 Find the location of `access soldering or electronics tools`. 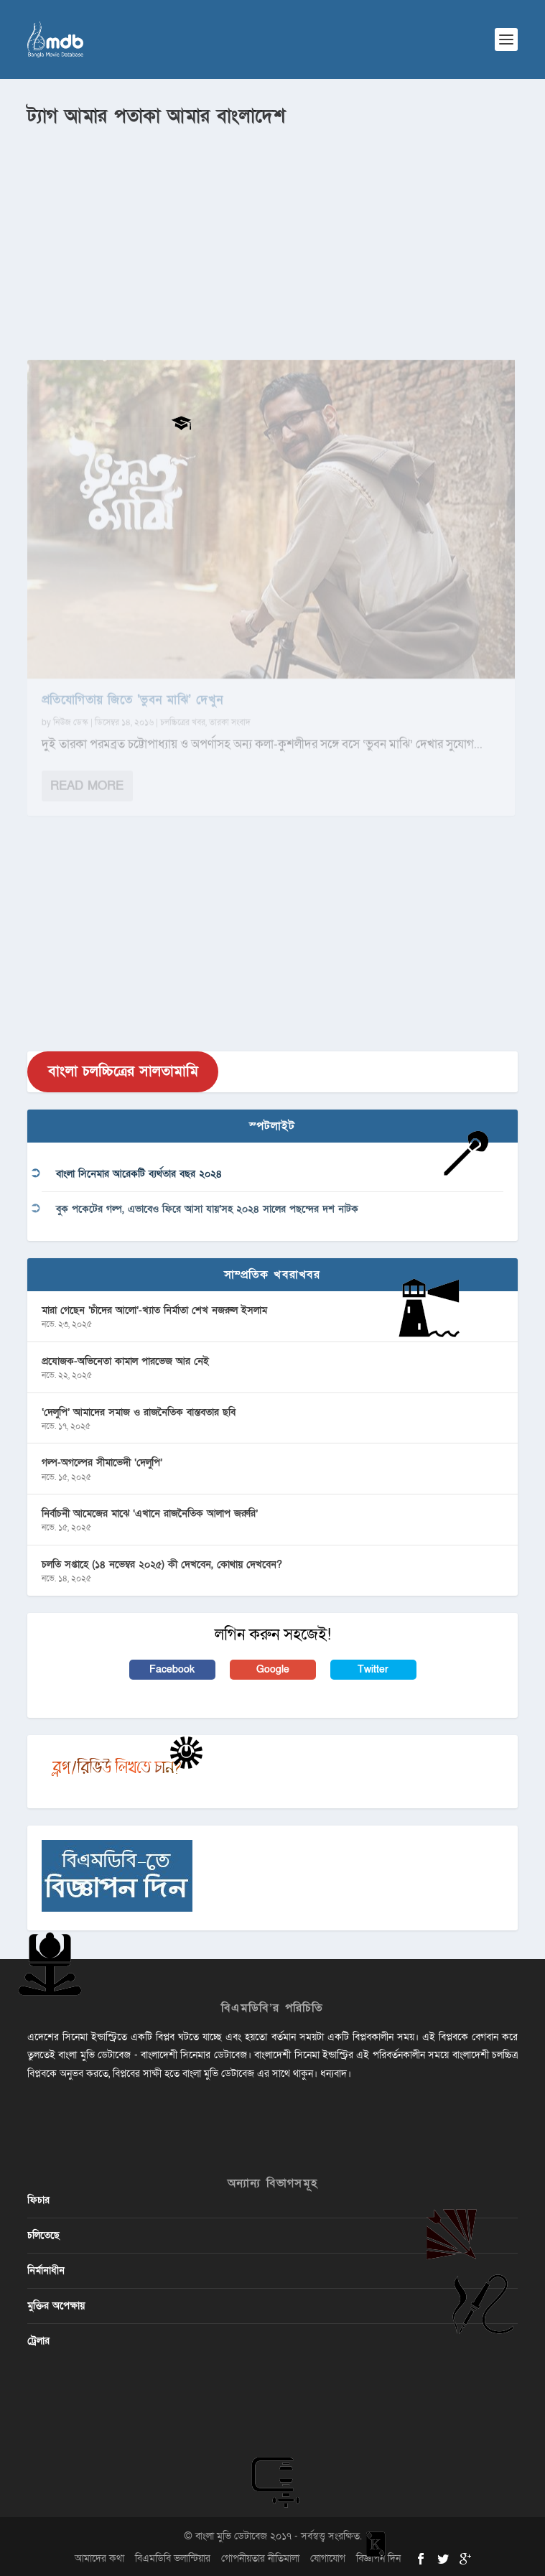

access soldering or electronics tools is located at coordinates (482, 2305).